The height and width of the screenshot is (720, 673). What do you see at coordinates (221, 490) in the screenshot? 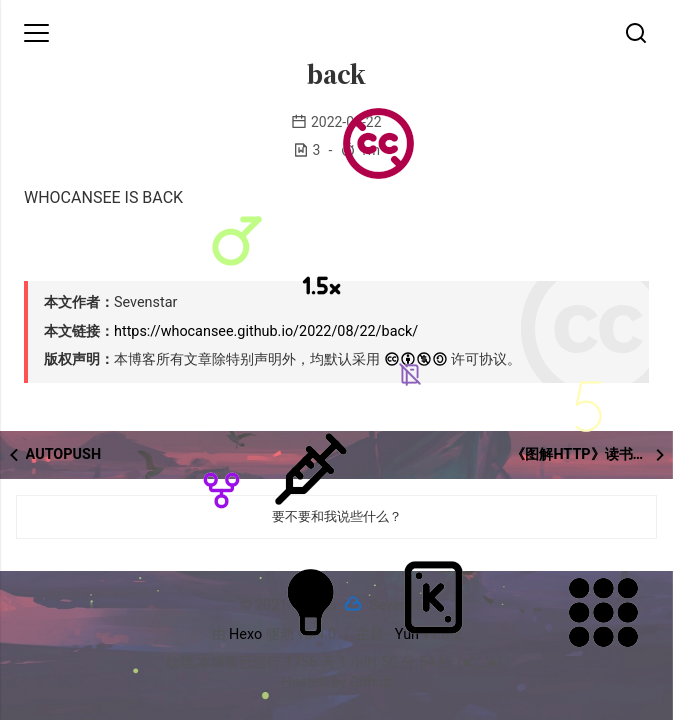
I see `fork a repository` at bounding box center [221, 490].